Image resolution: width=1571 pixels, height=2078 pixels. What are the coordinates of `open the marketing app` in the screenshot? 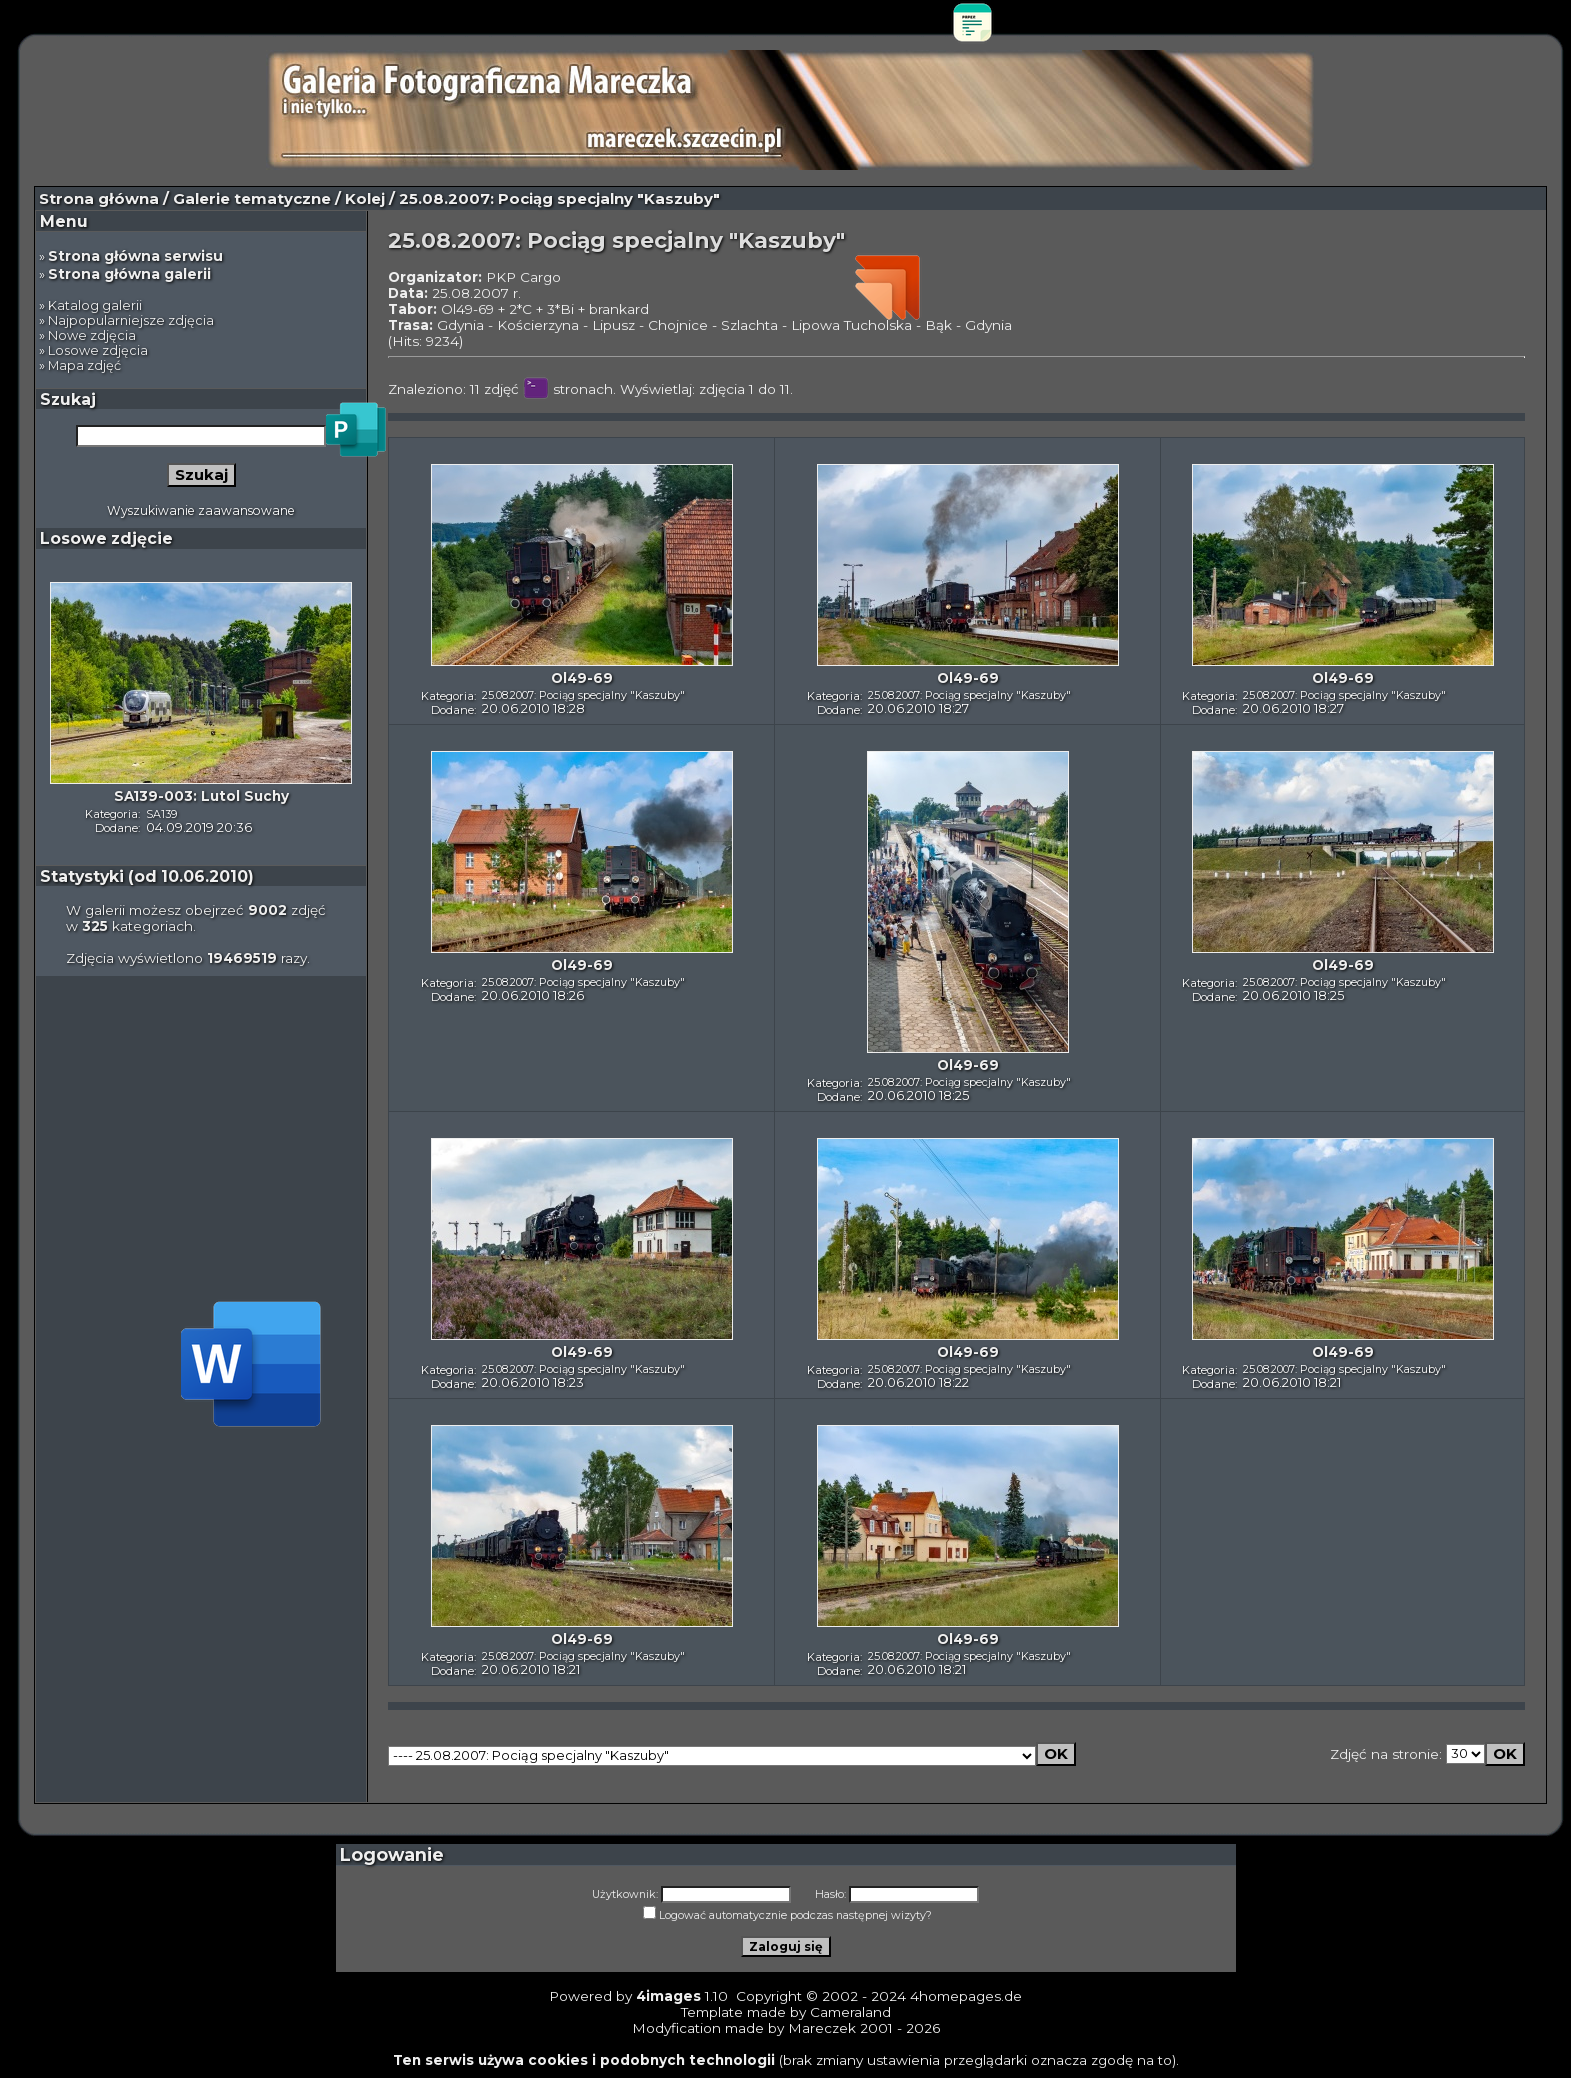 It's located at (887, 287).